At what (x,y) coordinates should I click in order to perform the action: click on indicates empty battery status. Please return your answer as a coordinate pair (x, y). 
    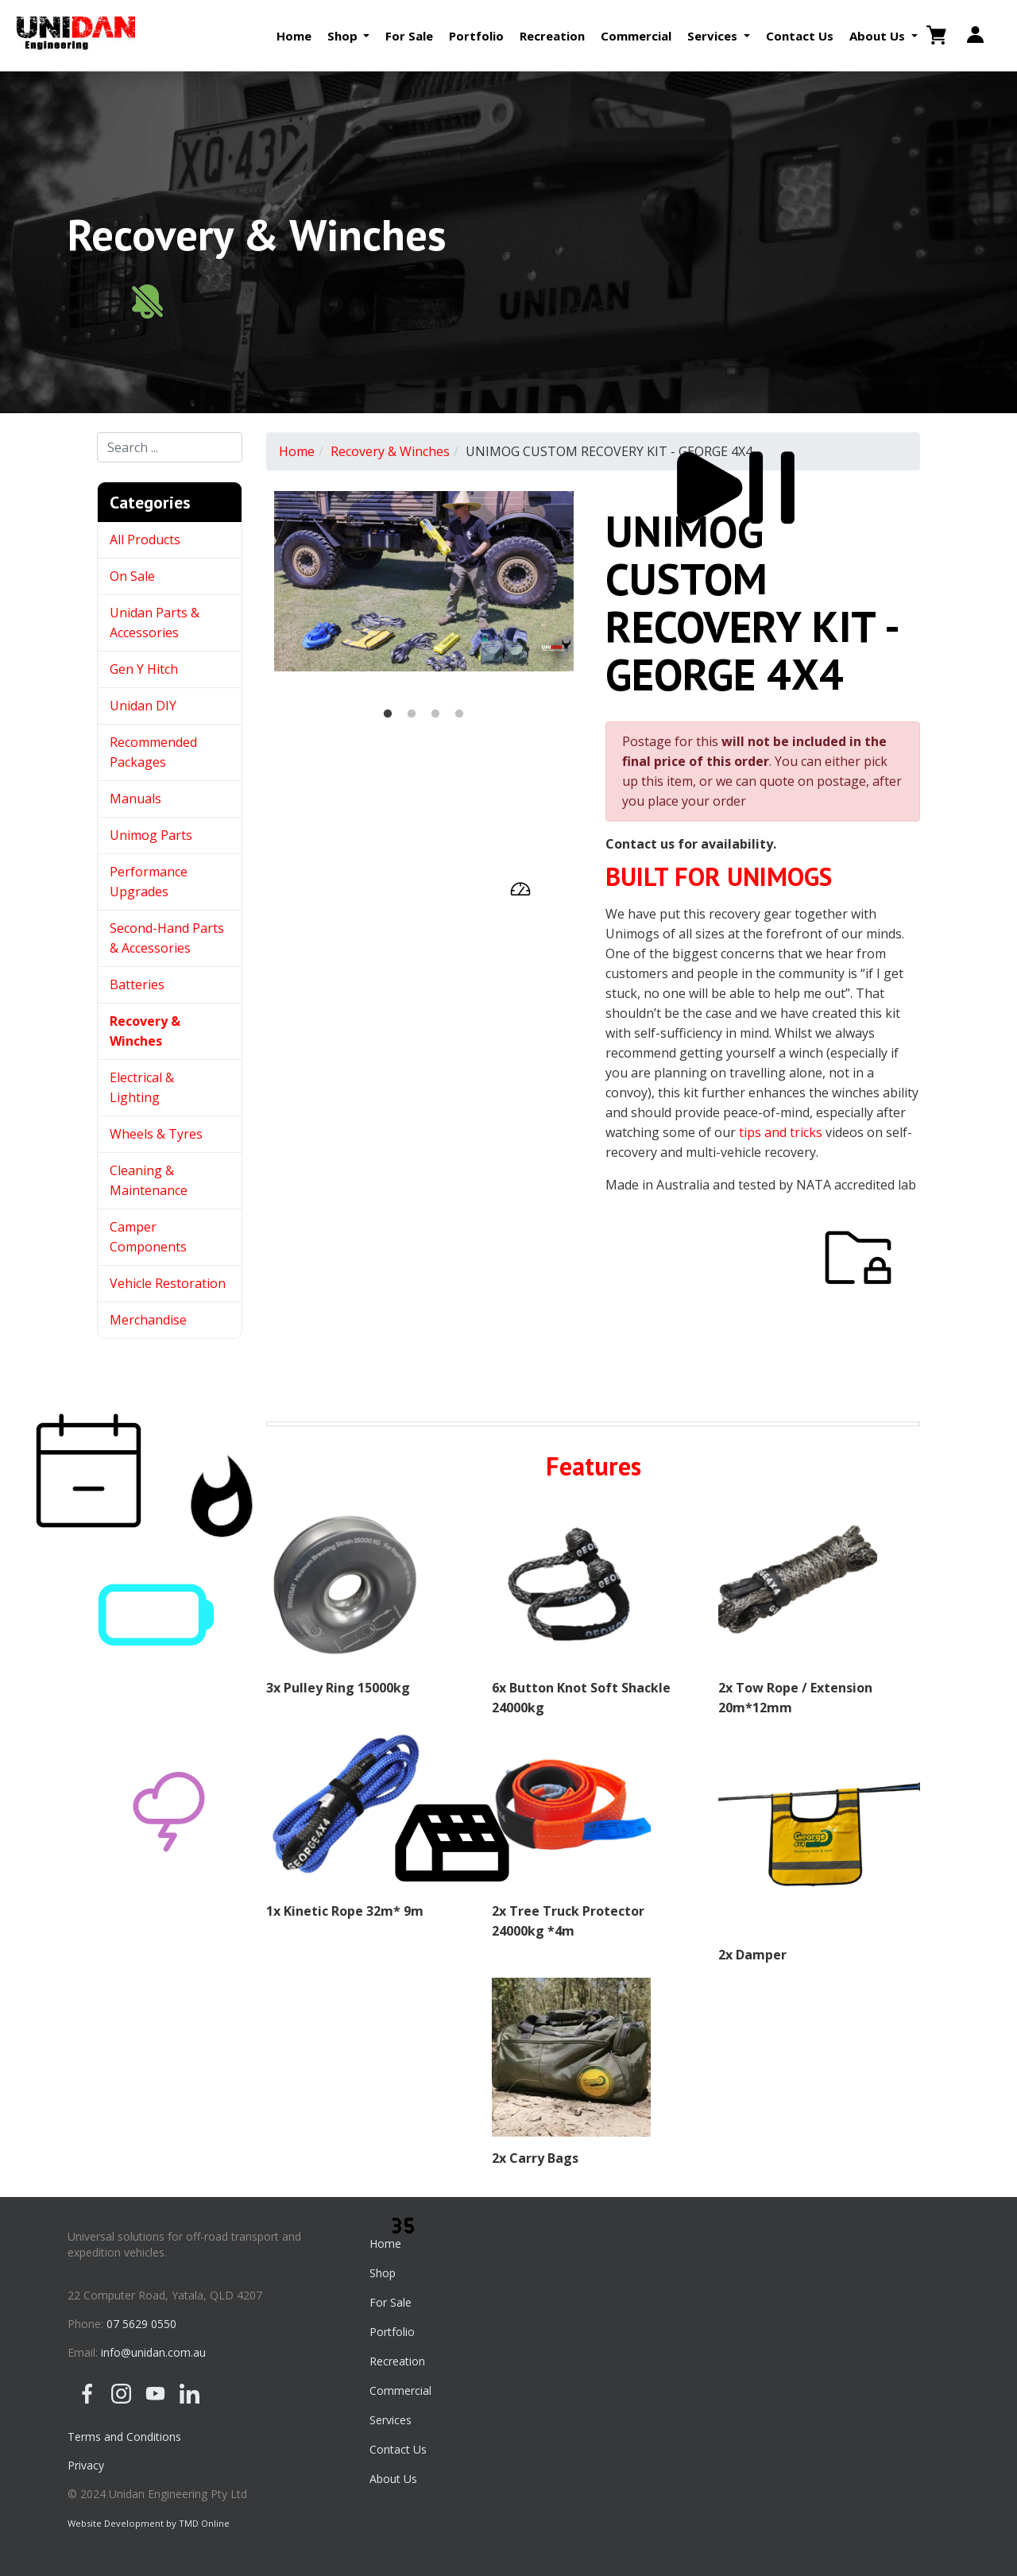
    Looking at the image, I should click on (156, 1611).